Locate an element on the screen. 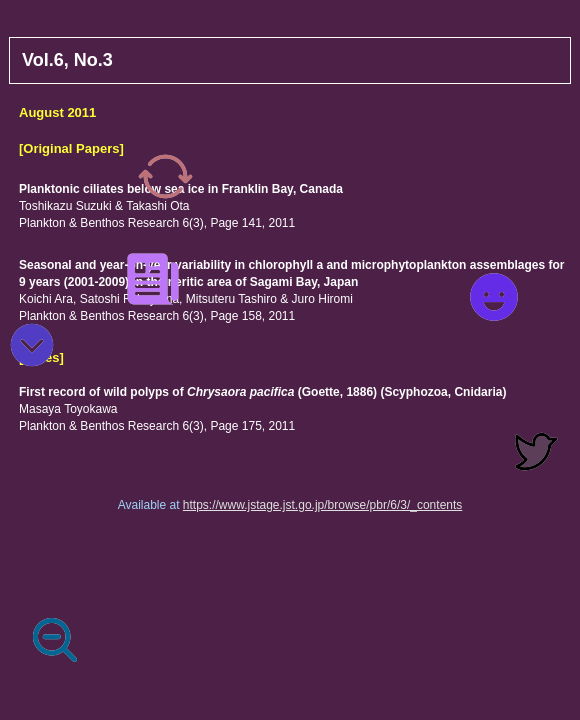  rate your experience positively is located at coordinates (494, 297).